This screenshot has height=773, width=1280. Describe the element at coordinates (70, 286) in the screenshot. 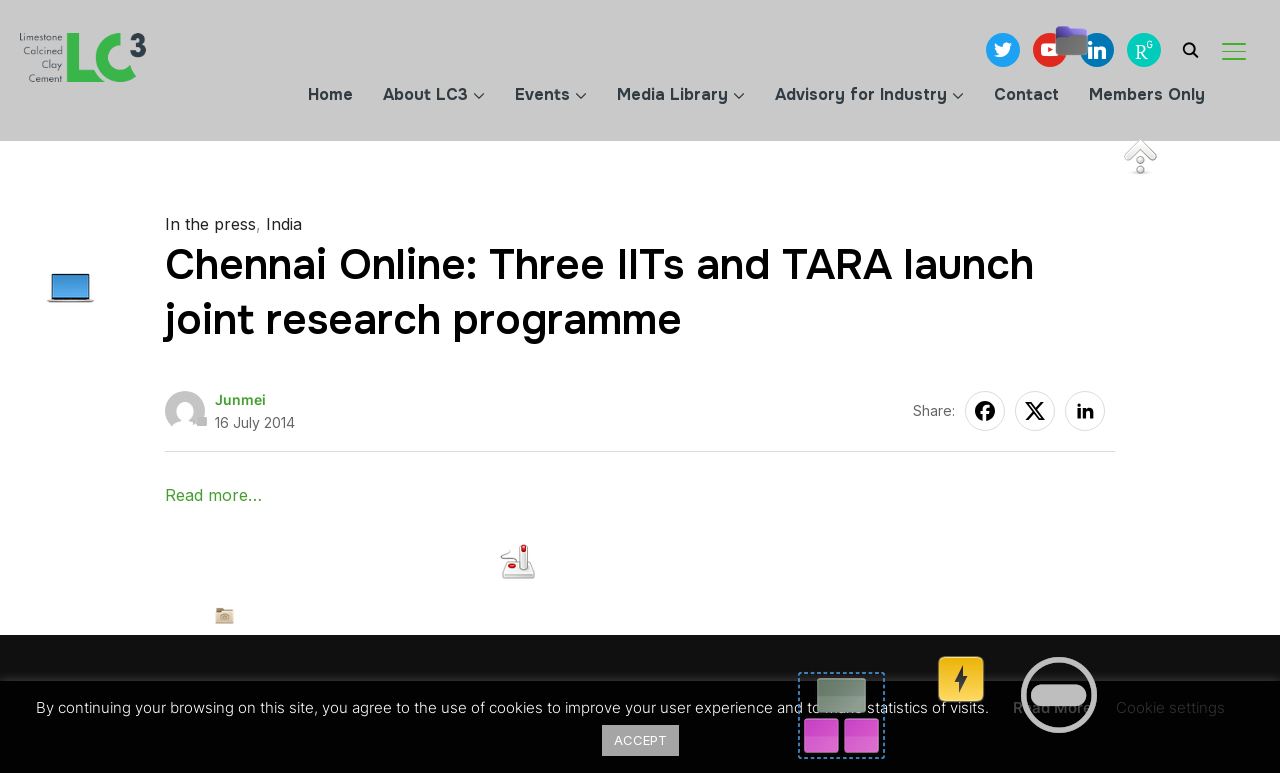

I see `indicates this mac device in system preferences` at that location.